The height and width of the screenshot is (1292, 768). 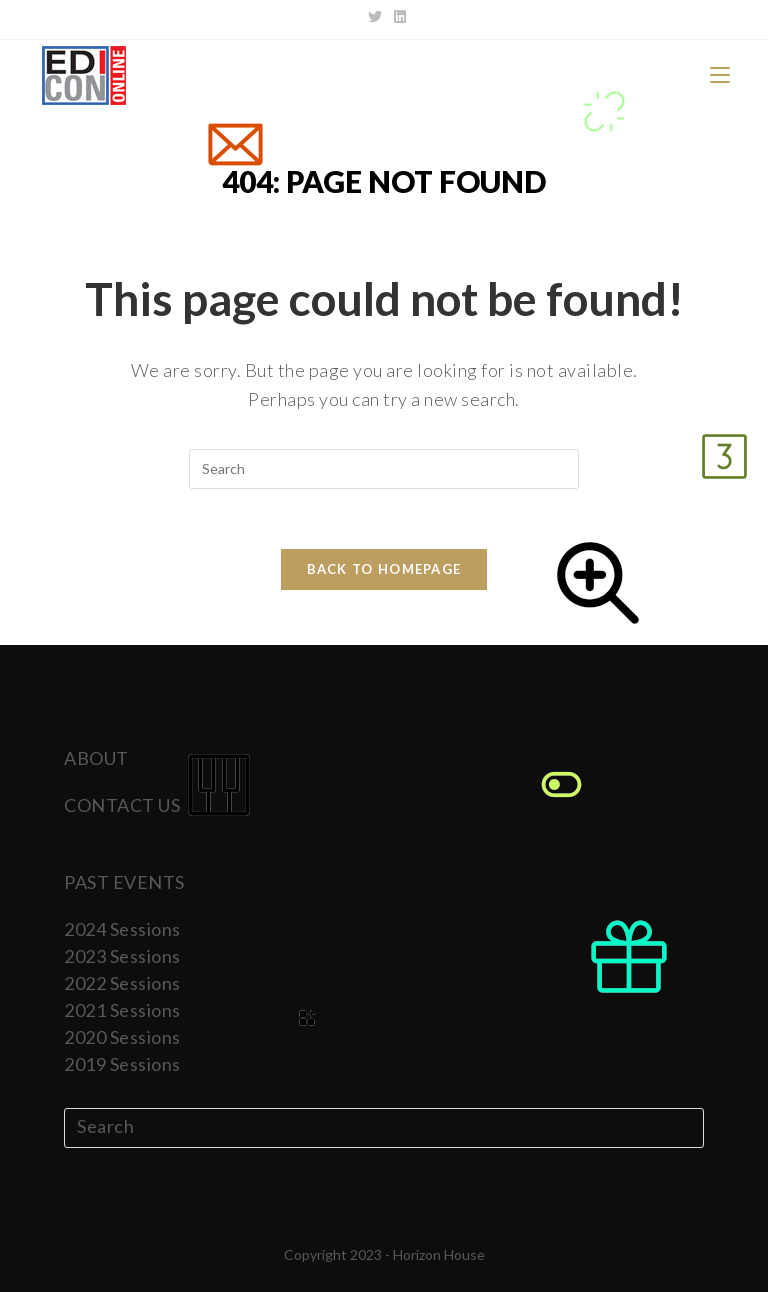 I want to click on open music or piano app, so click(x=219, y=785).